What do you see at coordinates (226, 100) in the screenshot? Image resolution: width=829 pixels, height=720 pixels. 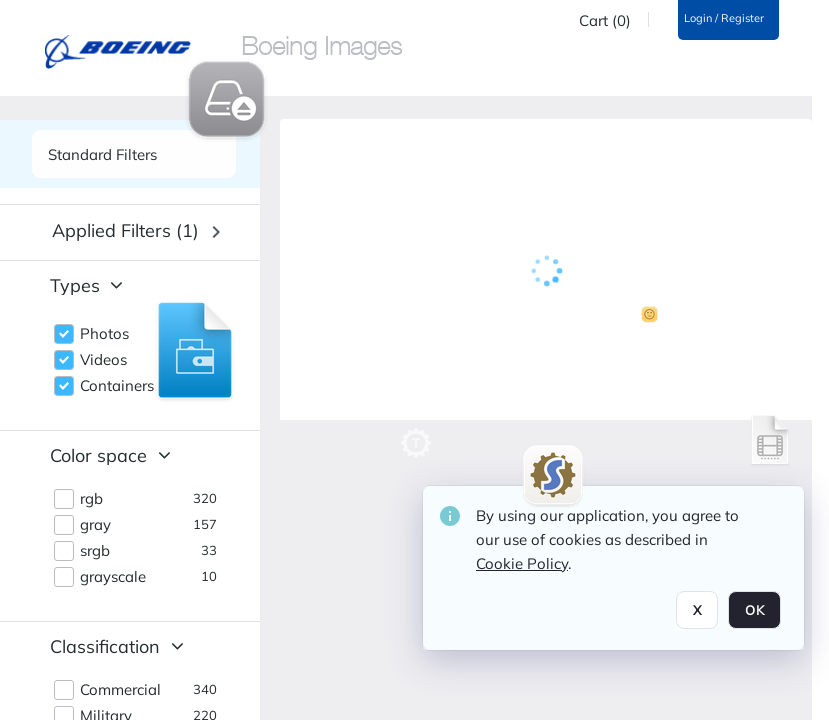 I see `eject or safely remove external storage device` at bounding box center [226, 100].